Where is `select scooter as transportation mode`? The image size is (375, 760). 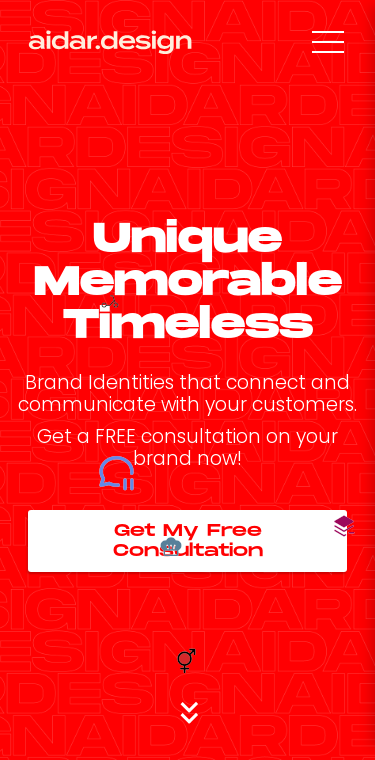 select scooter as transportation mode is located at coordinates (110, 302).